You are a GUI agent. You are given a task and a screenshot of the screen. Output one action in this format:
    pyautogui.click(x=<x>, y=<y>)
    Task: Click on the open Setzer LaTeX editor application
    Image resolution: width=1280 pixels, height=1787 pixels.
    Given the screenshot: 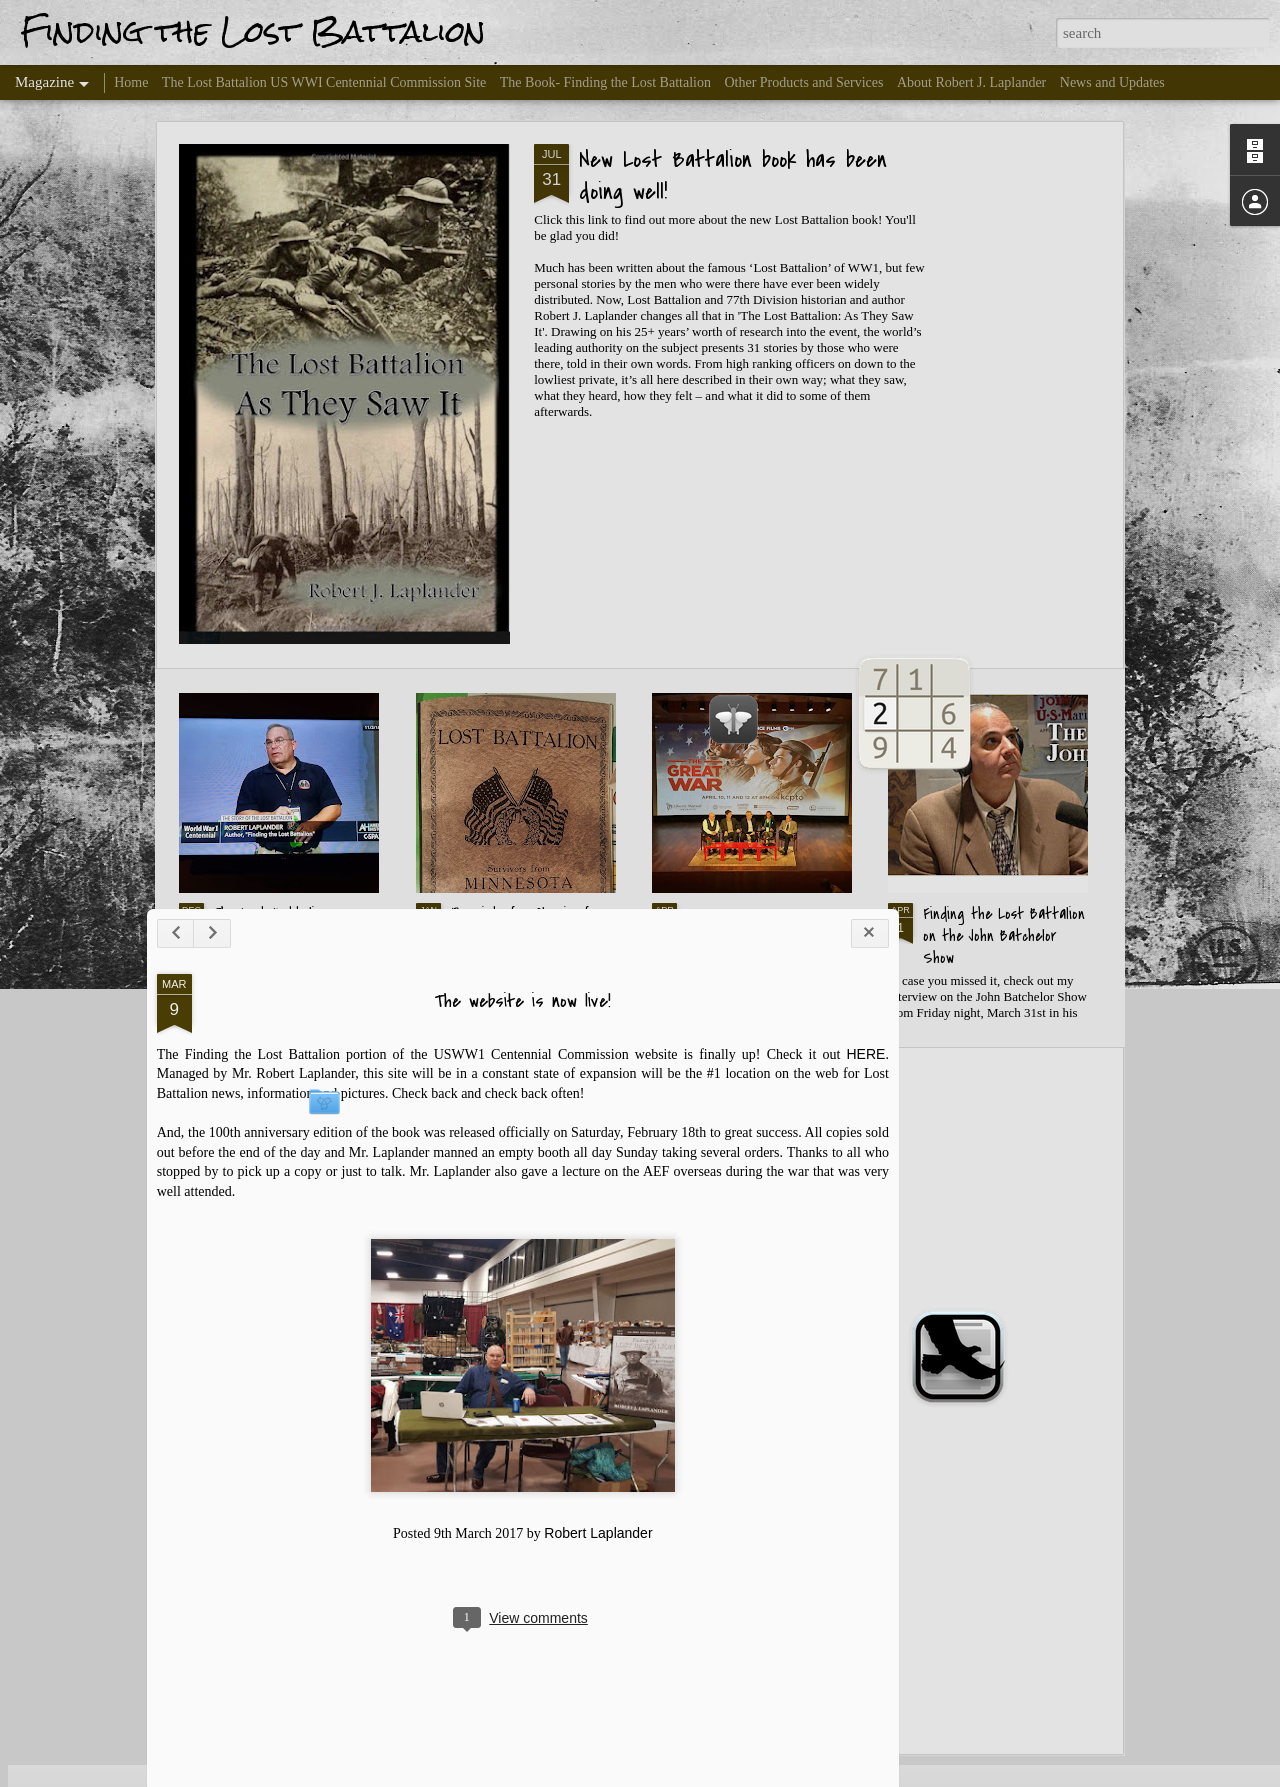 What is the action you would take?
    pyautogui.click(x=958, y=1357)
    